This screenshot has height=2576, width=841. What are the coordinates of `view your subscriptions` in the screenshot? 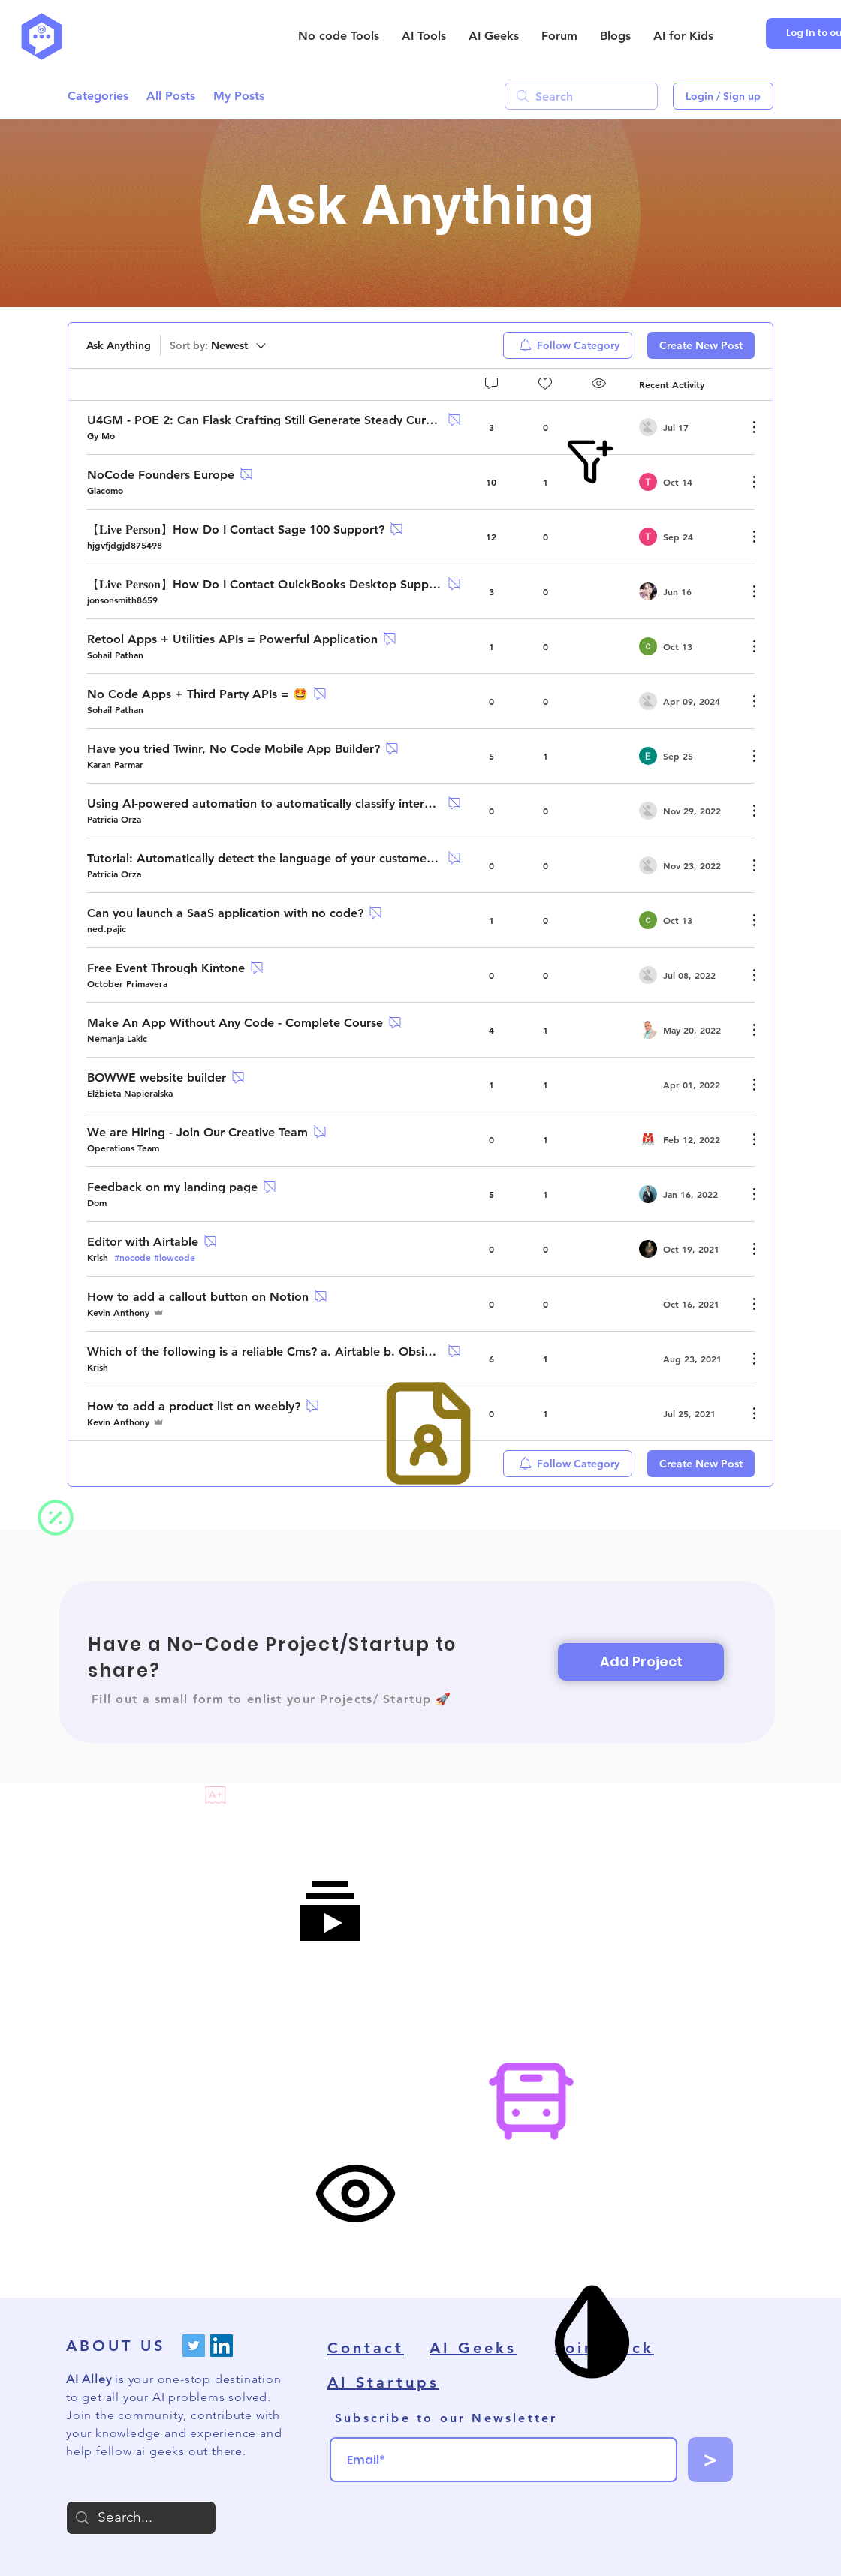 It's located at (330, 1911).